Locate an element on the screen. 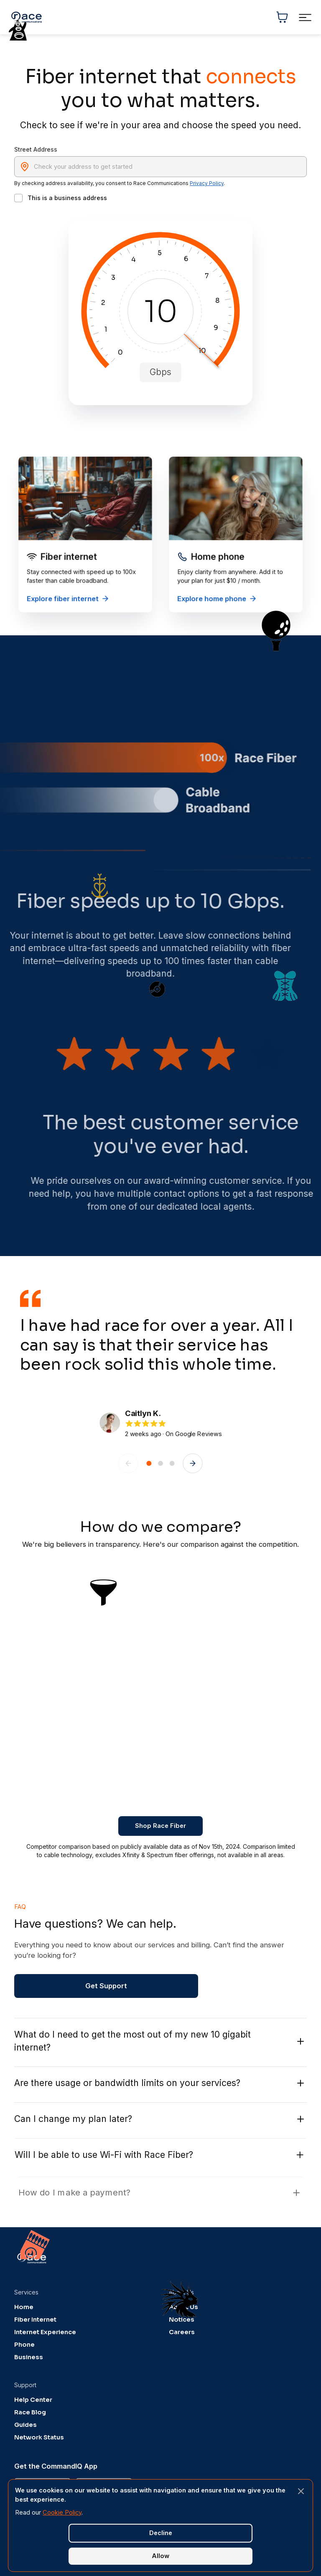 This screenshot has width=321, height=2576. porcupine character or creature in a game is located at coordinates (180, 2299).